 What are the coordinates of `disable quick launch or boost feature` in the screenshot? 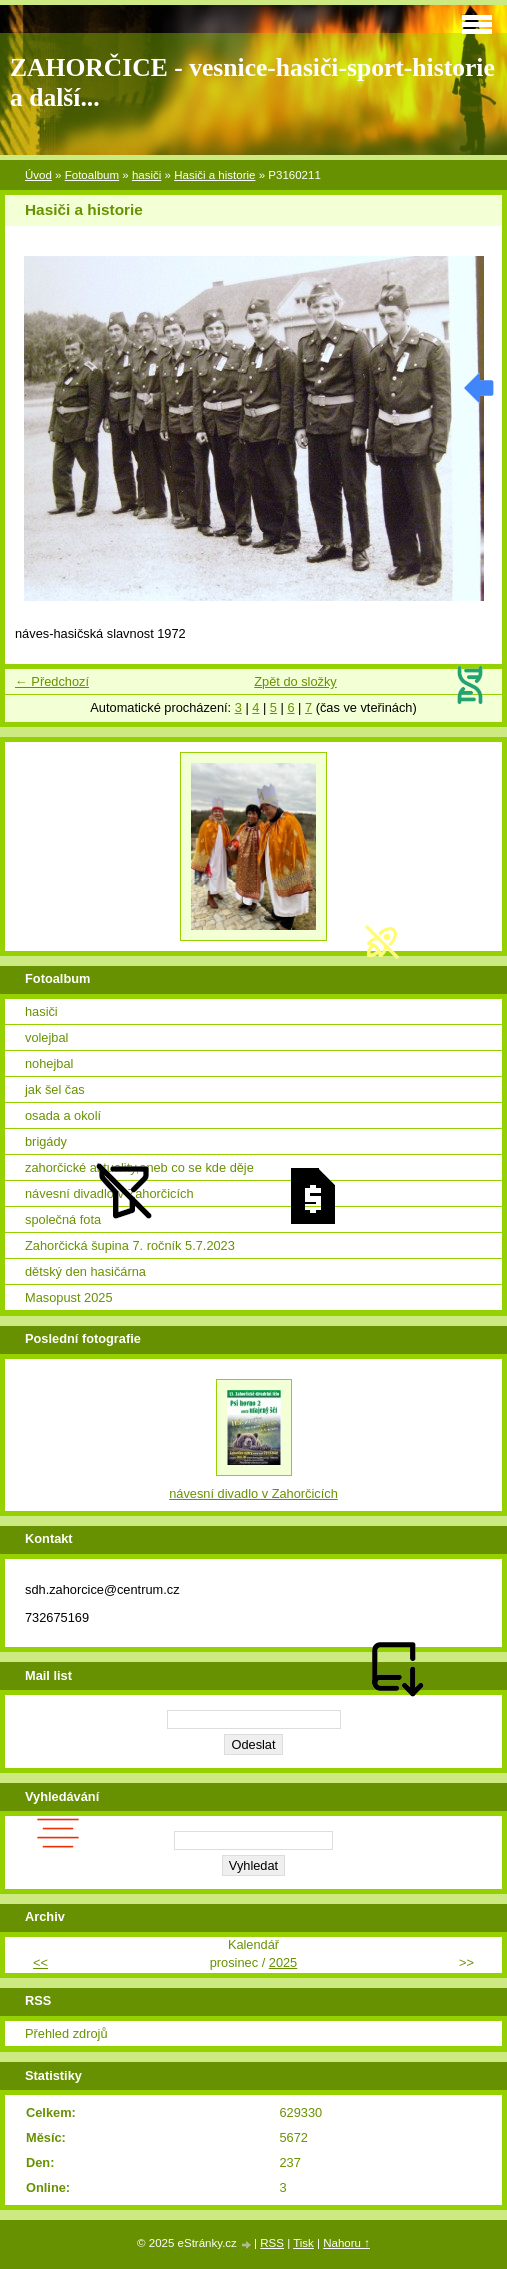 It's located at (382, 942).